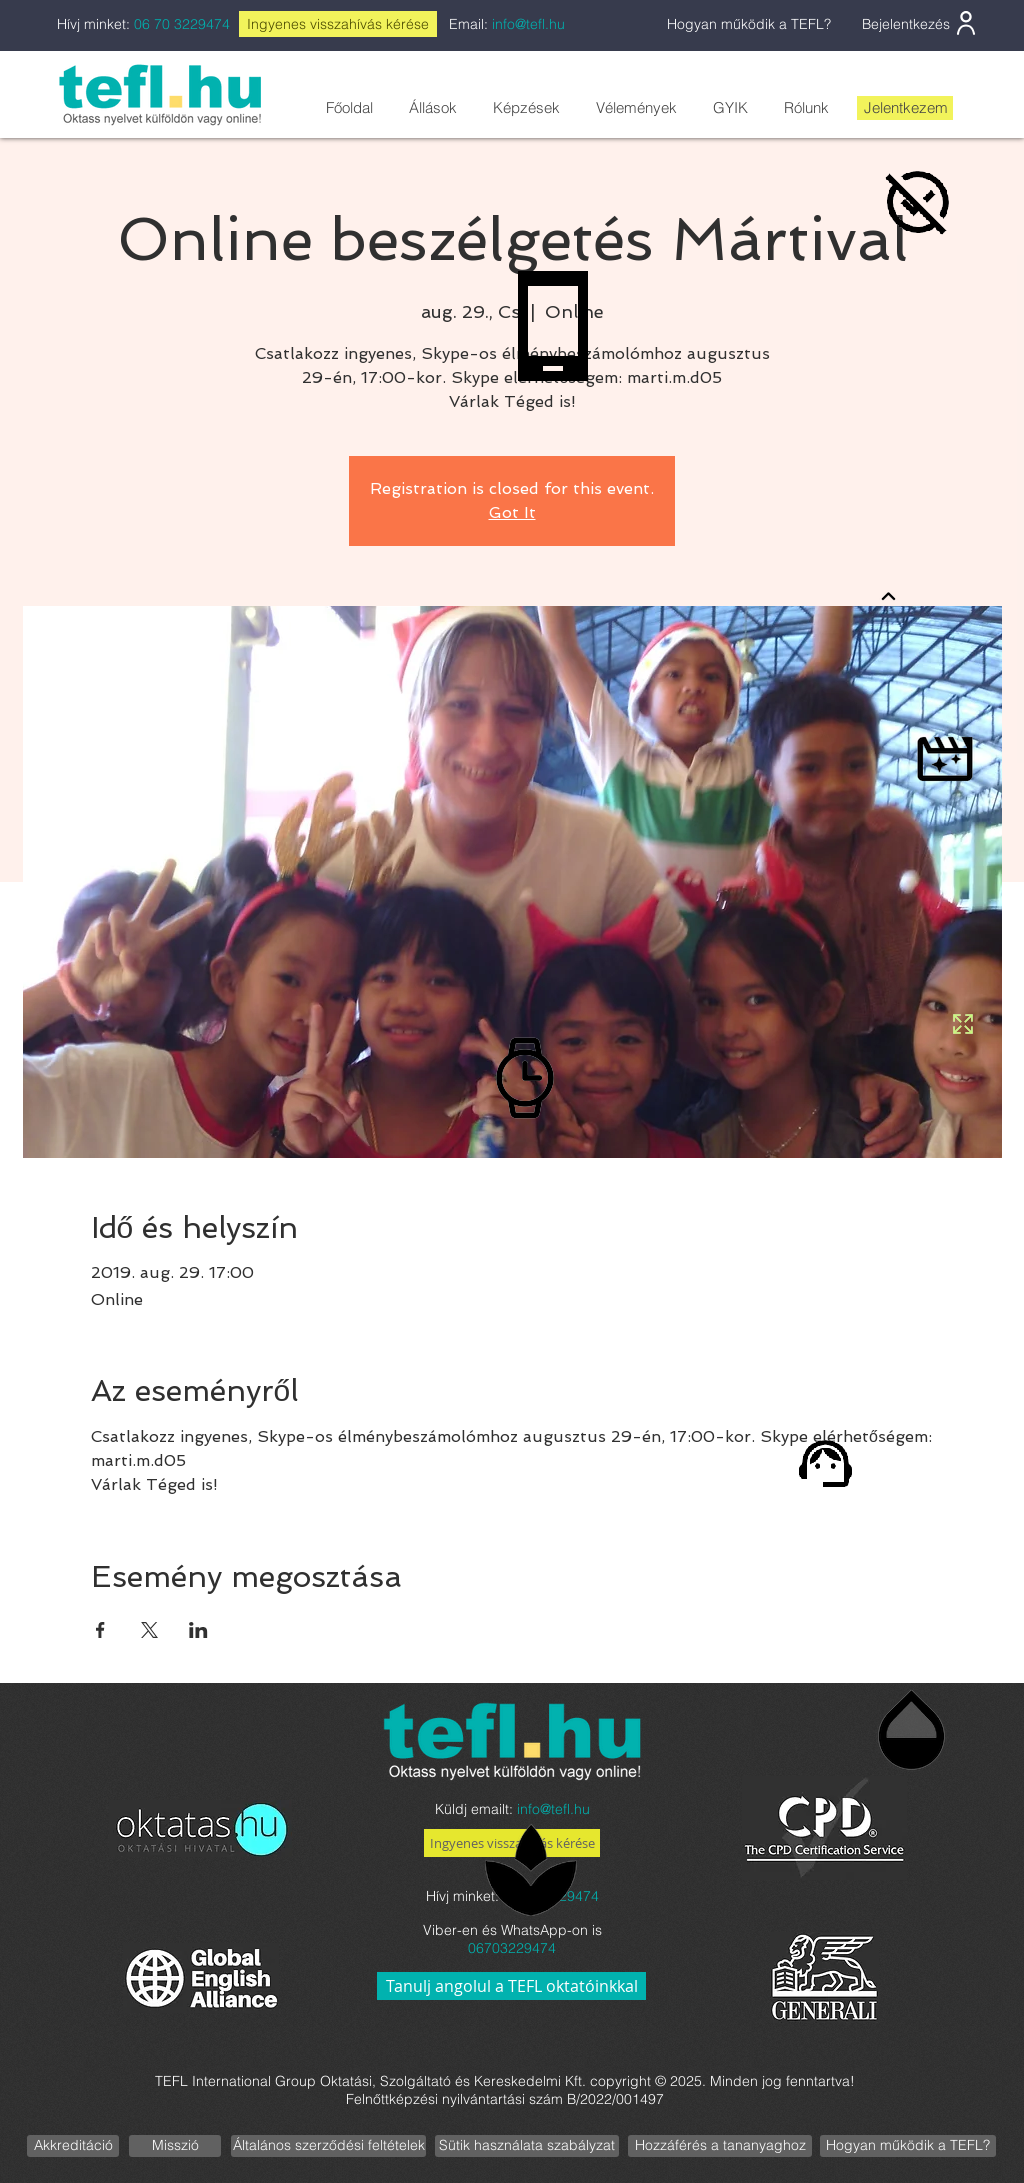  Describe the element at coordinates (525, 1078) in the screenshot. I see `view time or clock settings` at that location.